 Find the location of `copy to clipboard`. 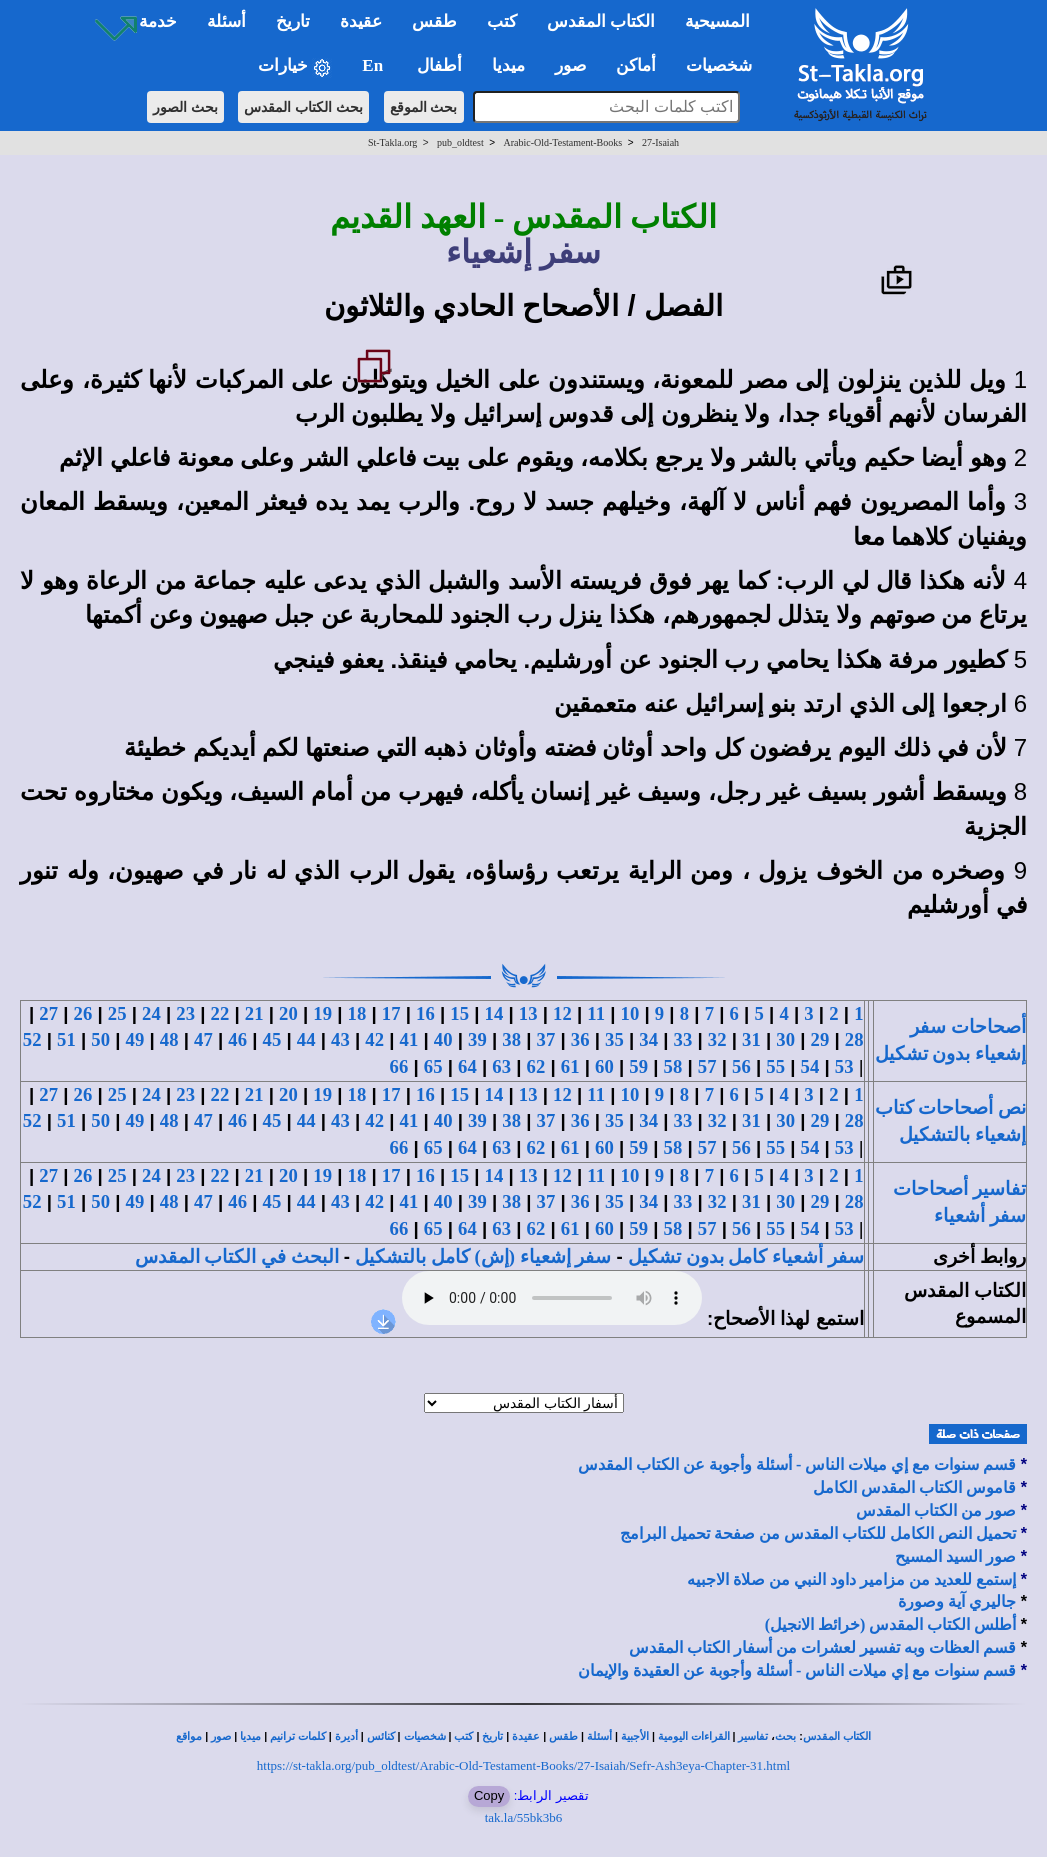

copy to clipboard is located at coordinates (374, 366).